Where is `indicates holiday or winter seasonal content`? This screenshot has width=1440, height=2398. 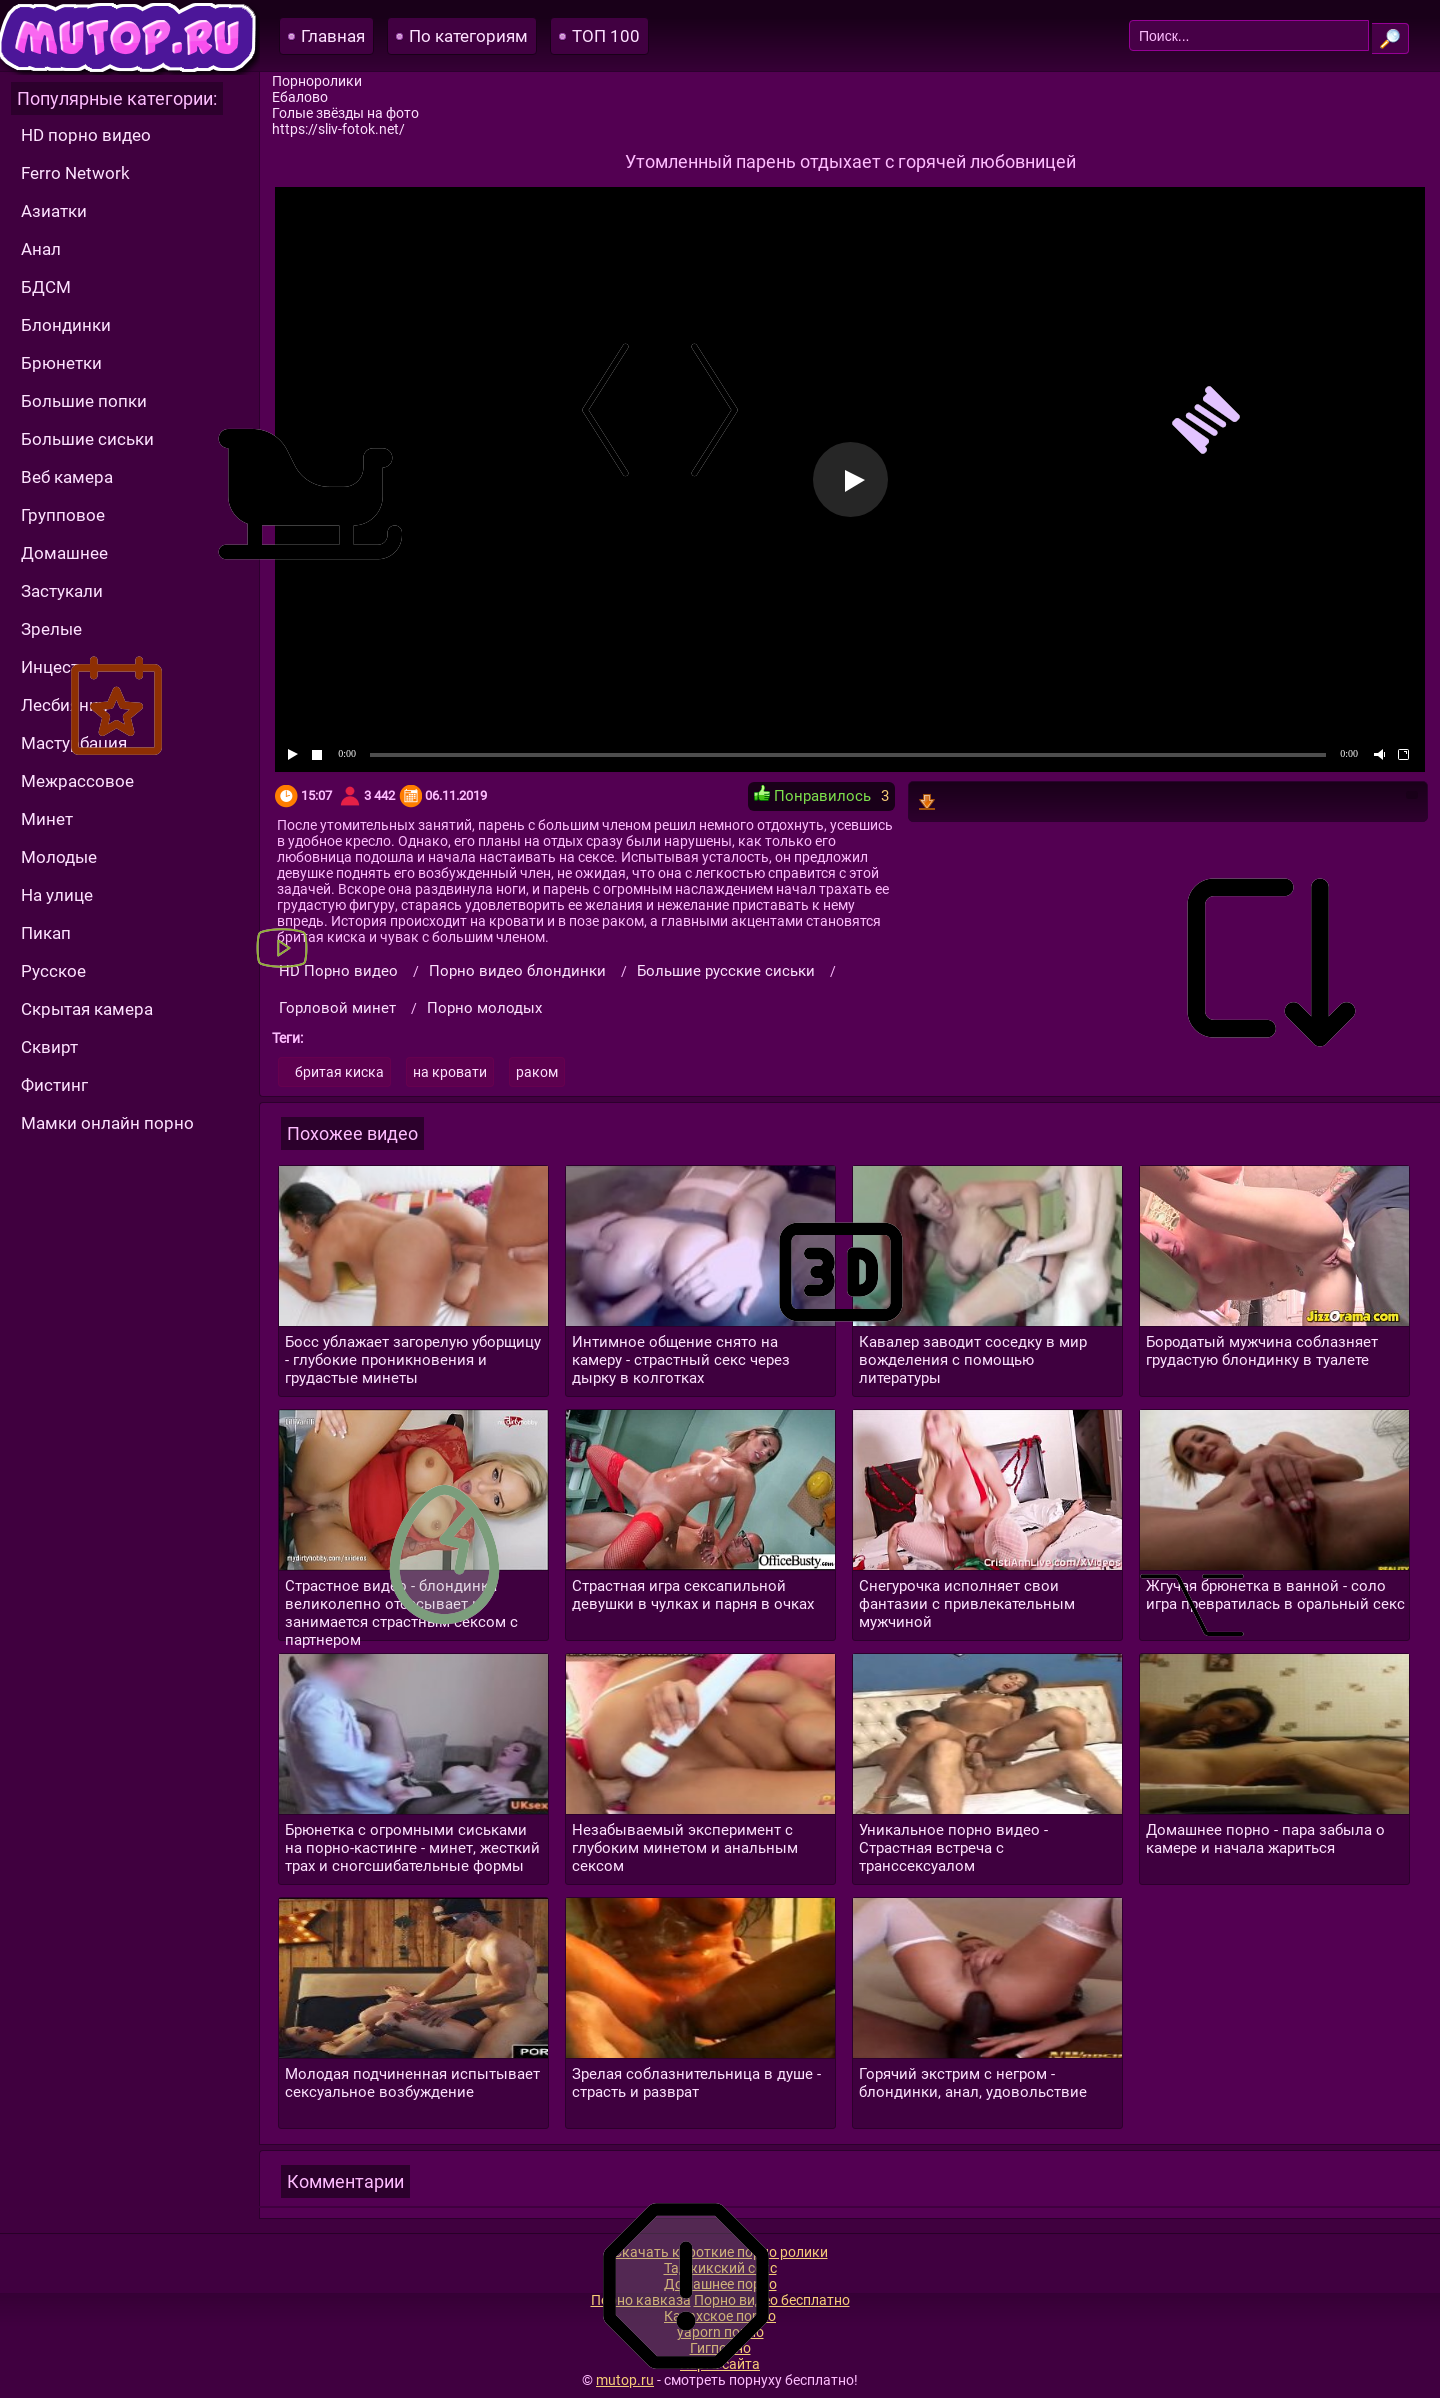 indicates holiday or winter seasonal content is located at coordinates (305, 496).